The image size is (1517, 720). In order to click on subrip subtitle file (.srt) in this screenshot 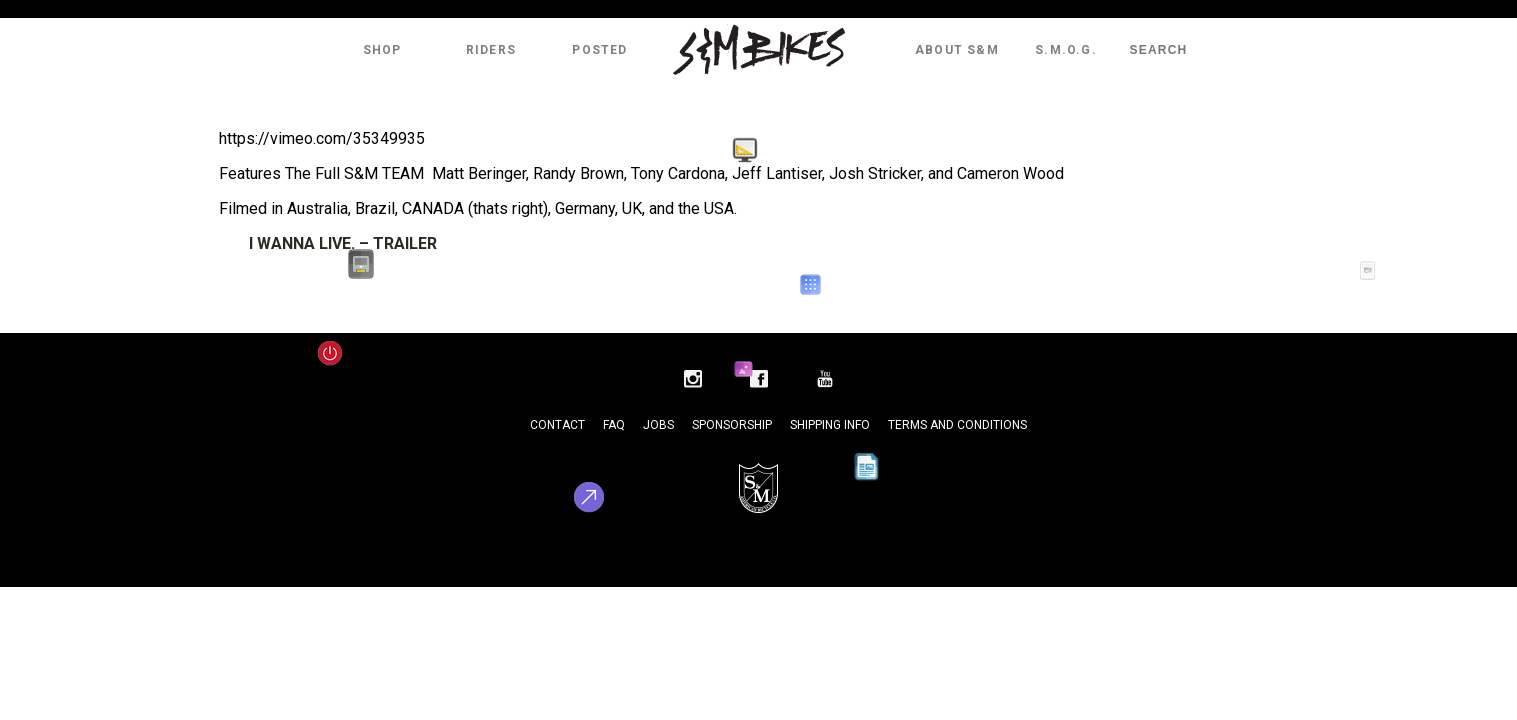, I will do `click(1367, 270)`.